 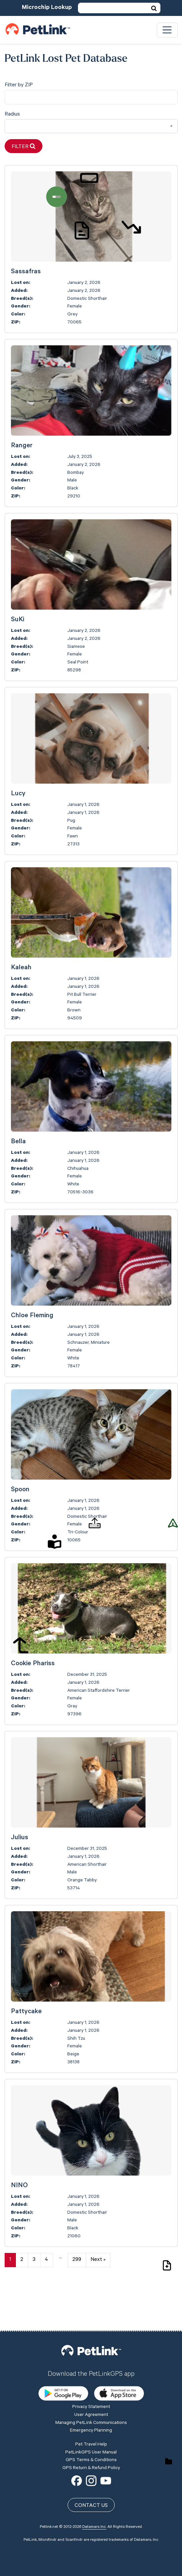 What do you see at coordinates (94, 1523) in the screenshot?
I see `upload a file or document` at bounding box center [94, 1523].